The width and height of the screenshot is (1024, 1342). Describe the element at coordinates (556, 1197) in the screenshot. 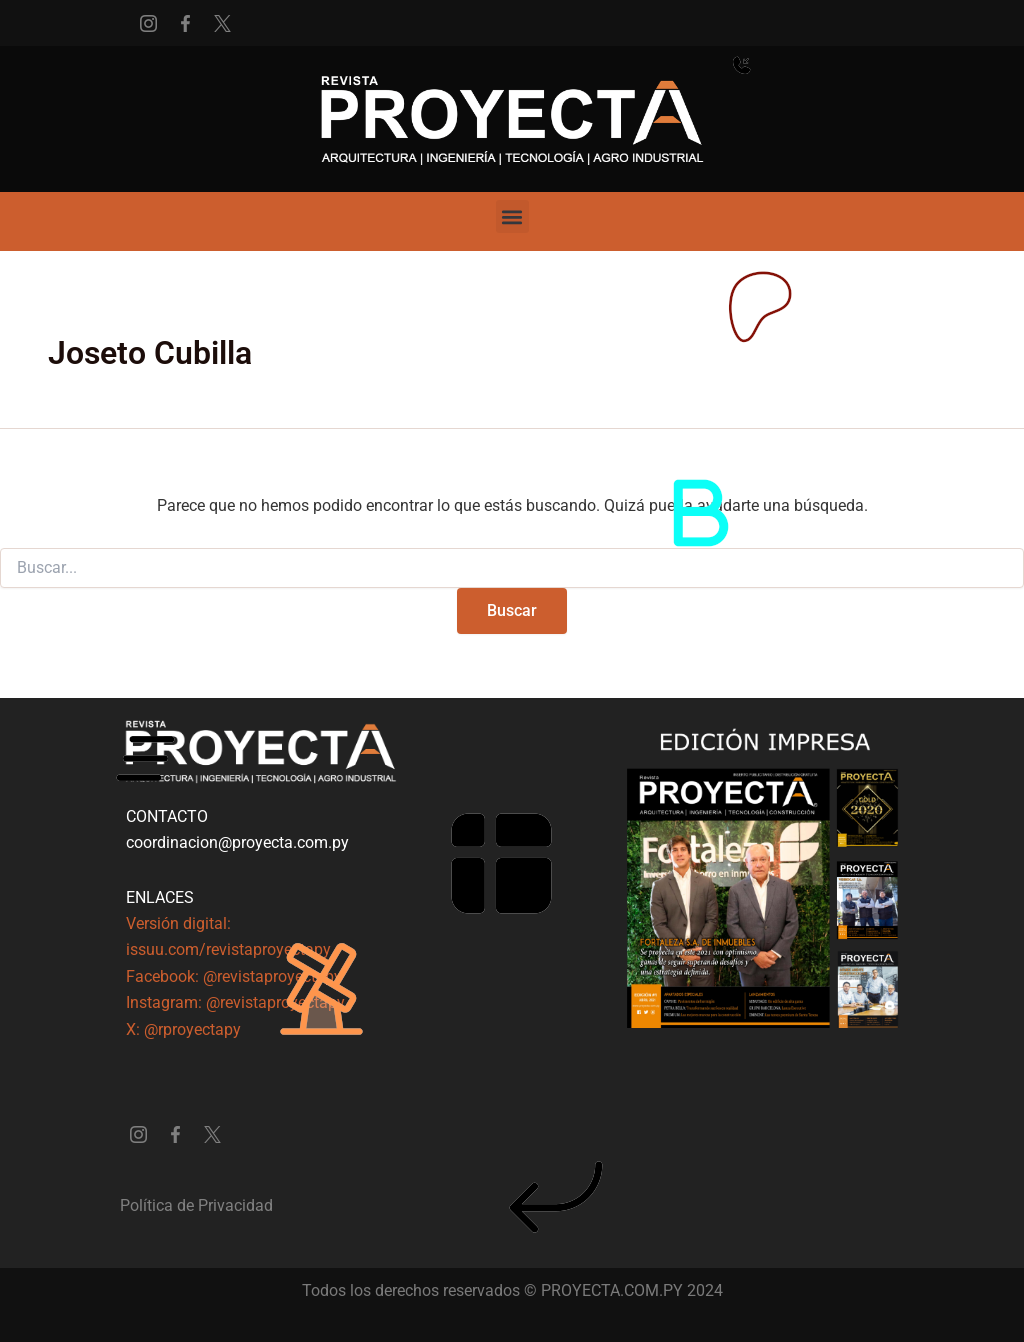

I see `reply to a message` at that location.